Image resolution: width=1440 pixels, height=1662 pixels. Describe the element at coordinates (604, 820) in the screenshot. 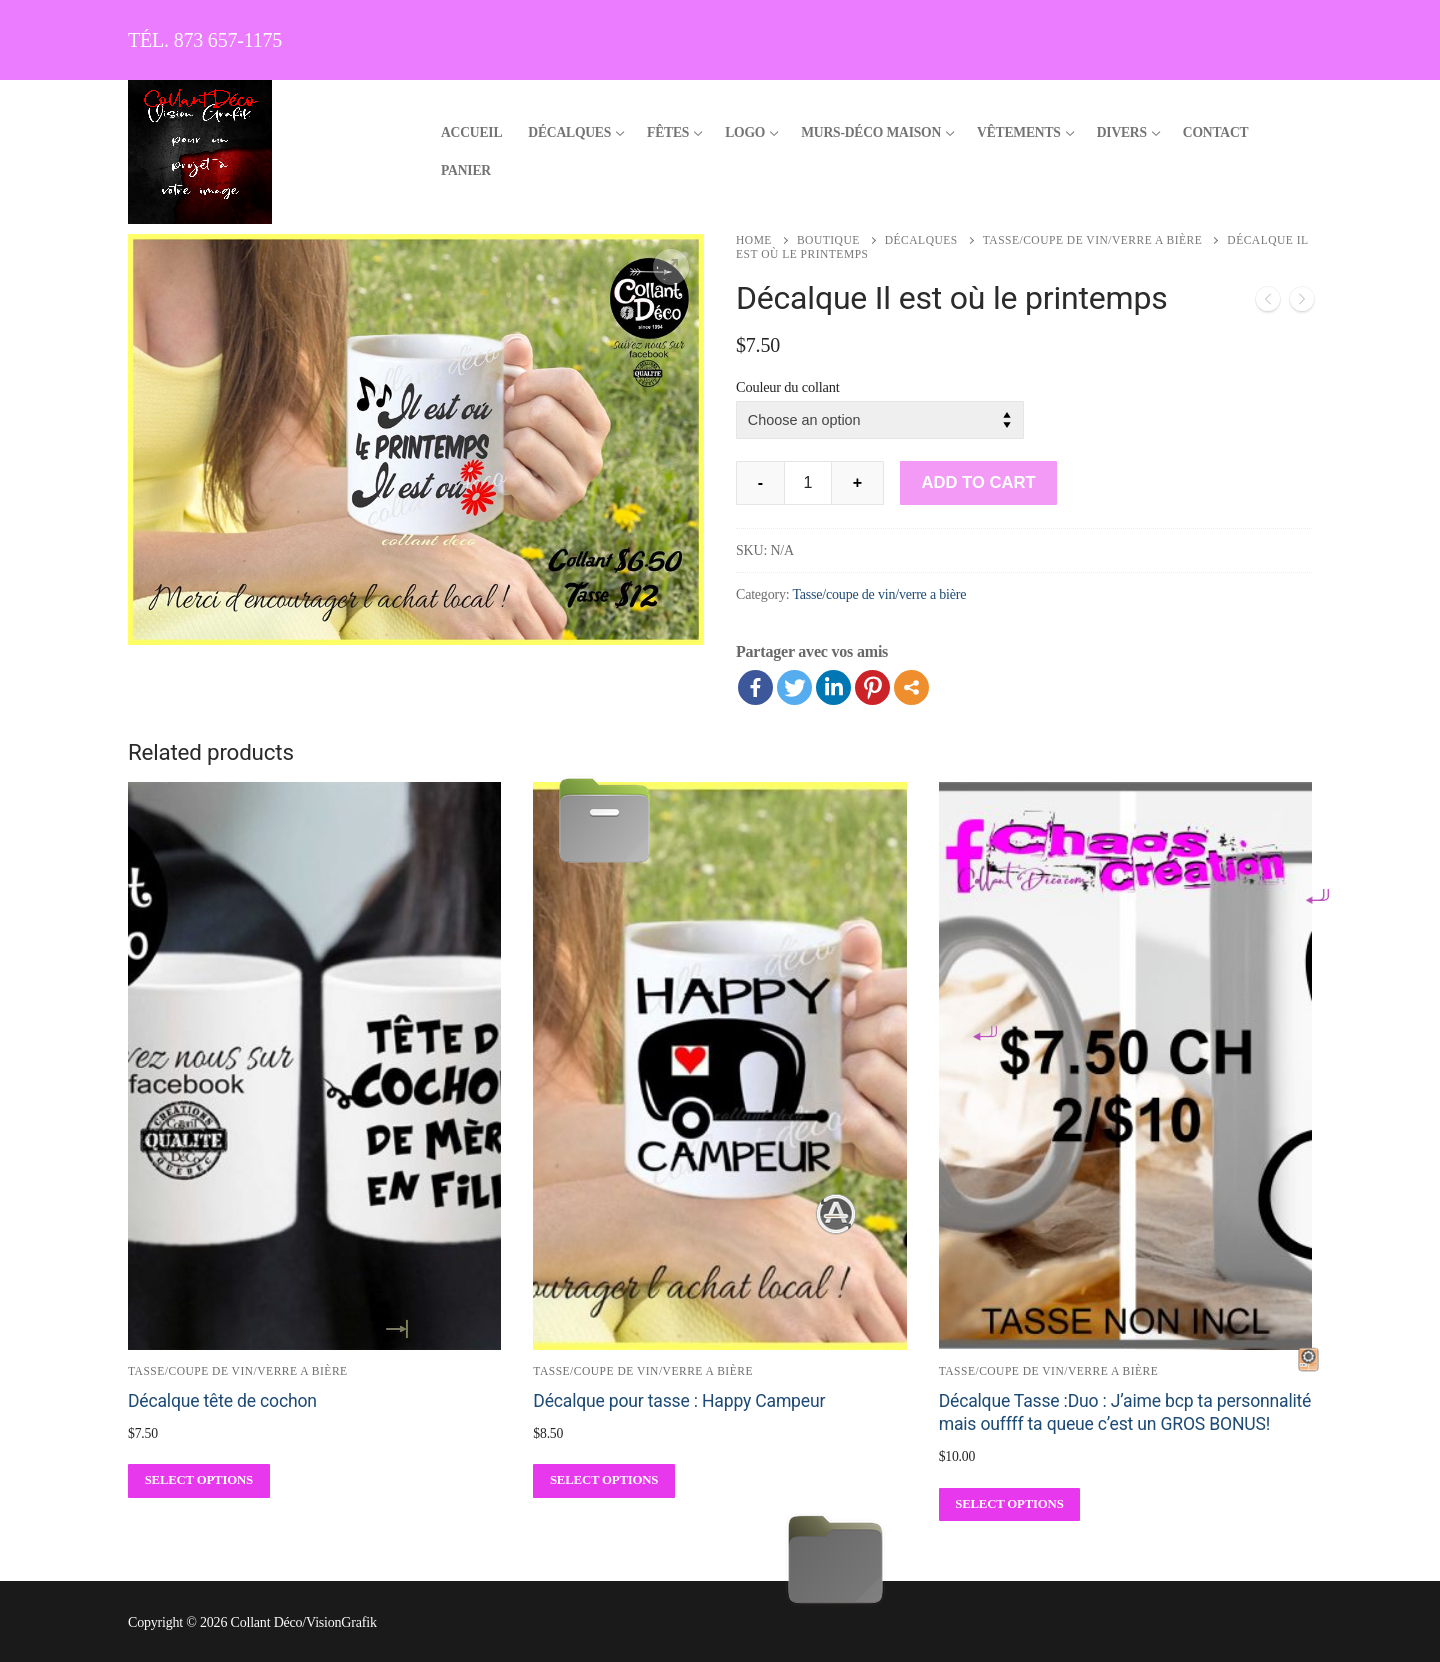

I see `open the file manager` at that location.